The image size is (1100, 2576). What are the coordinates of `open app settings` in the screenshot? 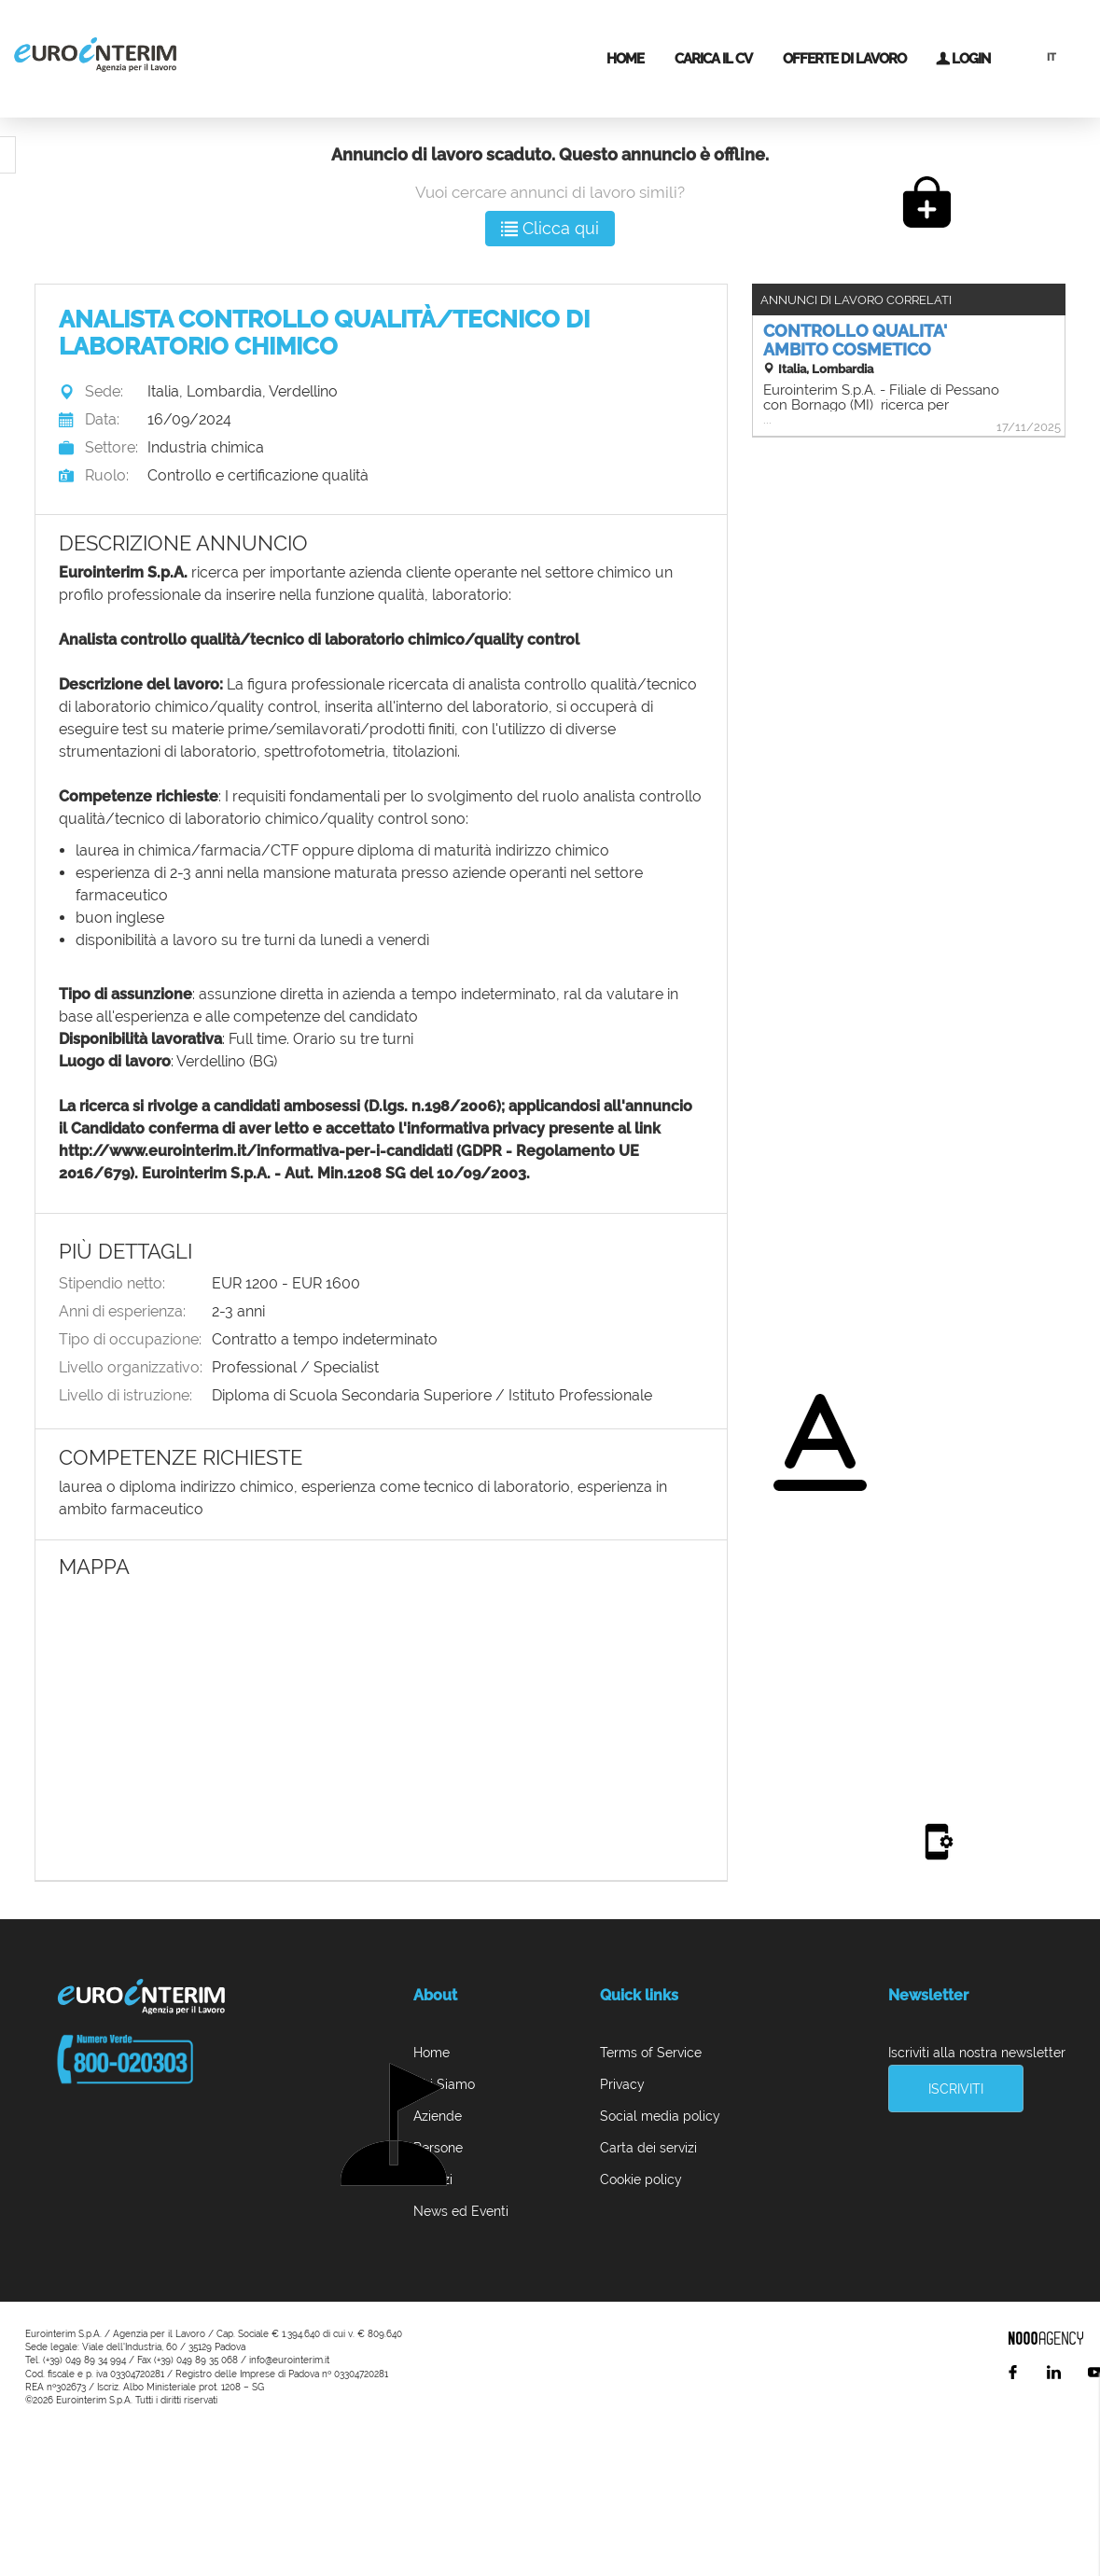 It's located at (937, 1842).